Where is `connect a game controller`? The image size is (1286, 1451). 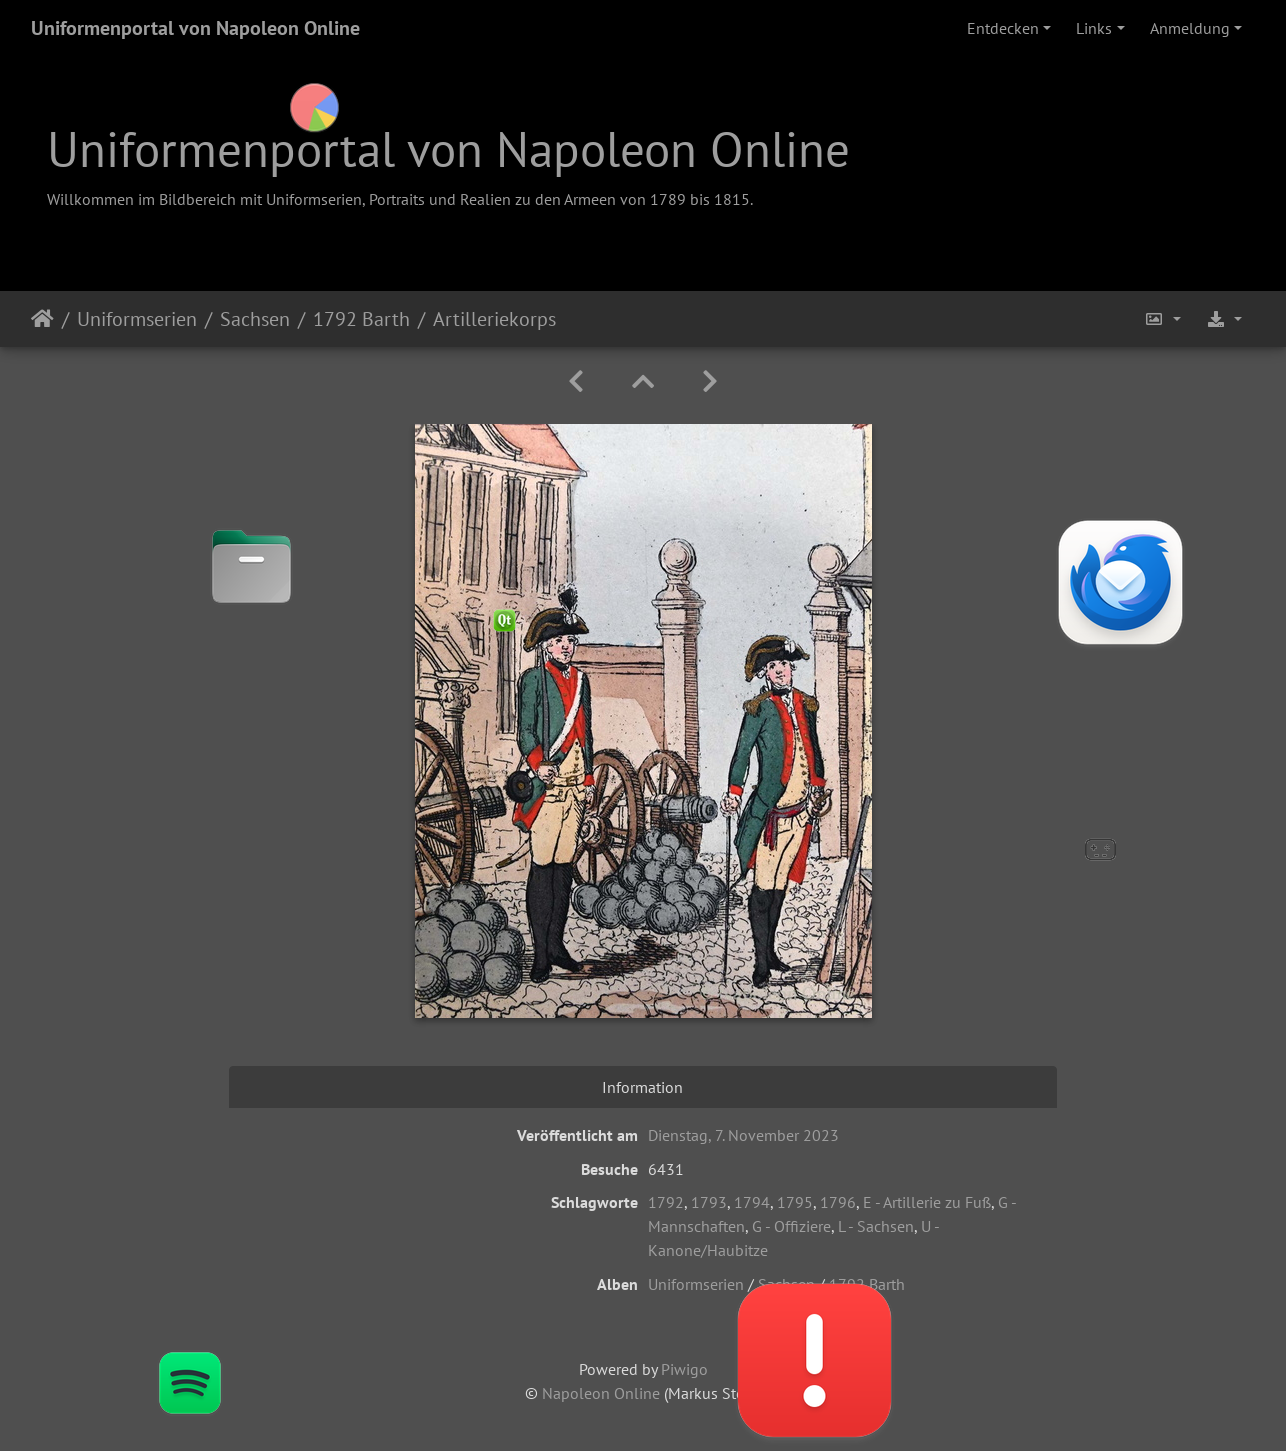 connect a game controller is located at coordinates (1100, 850).